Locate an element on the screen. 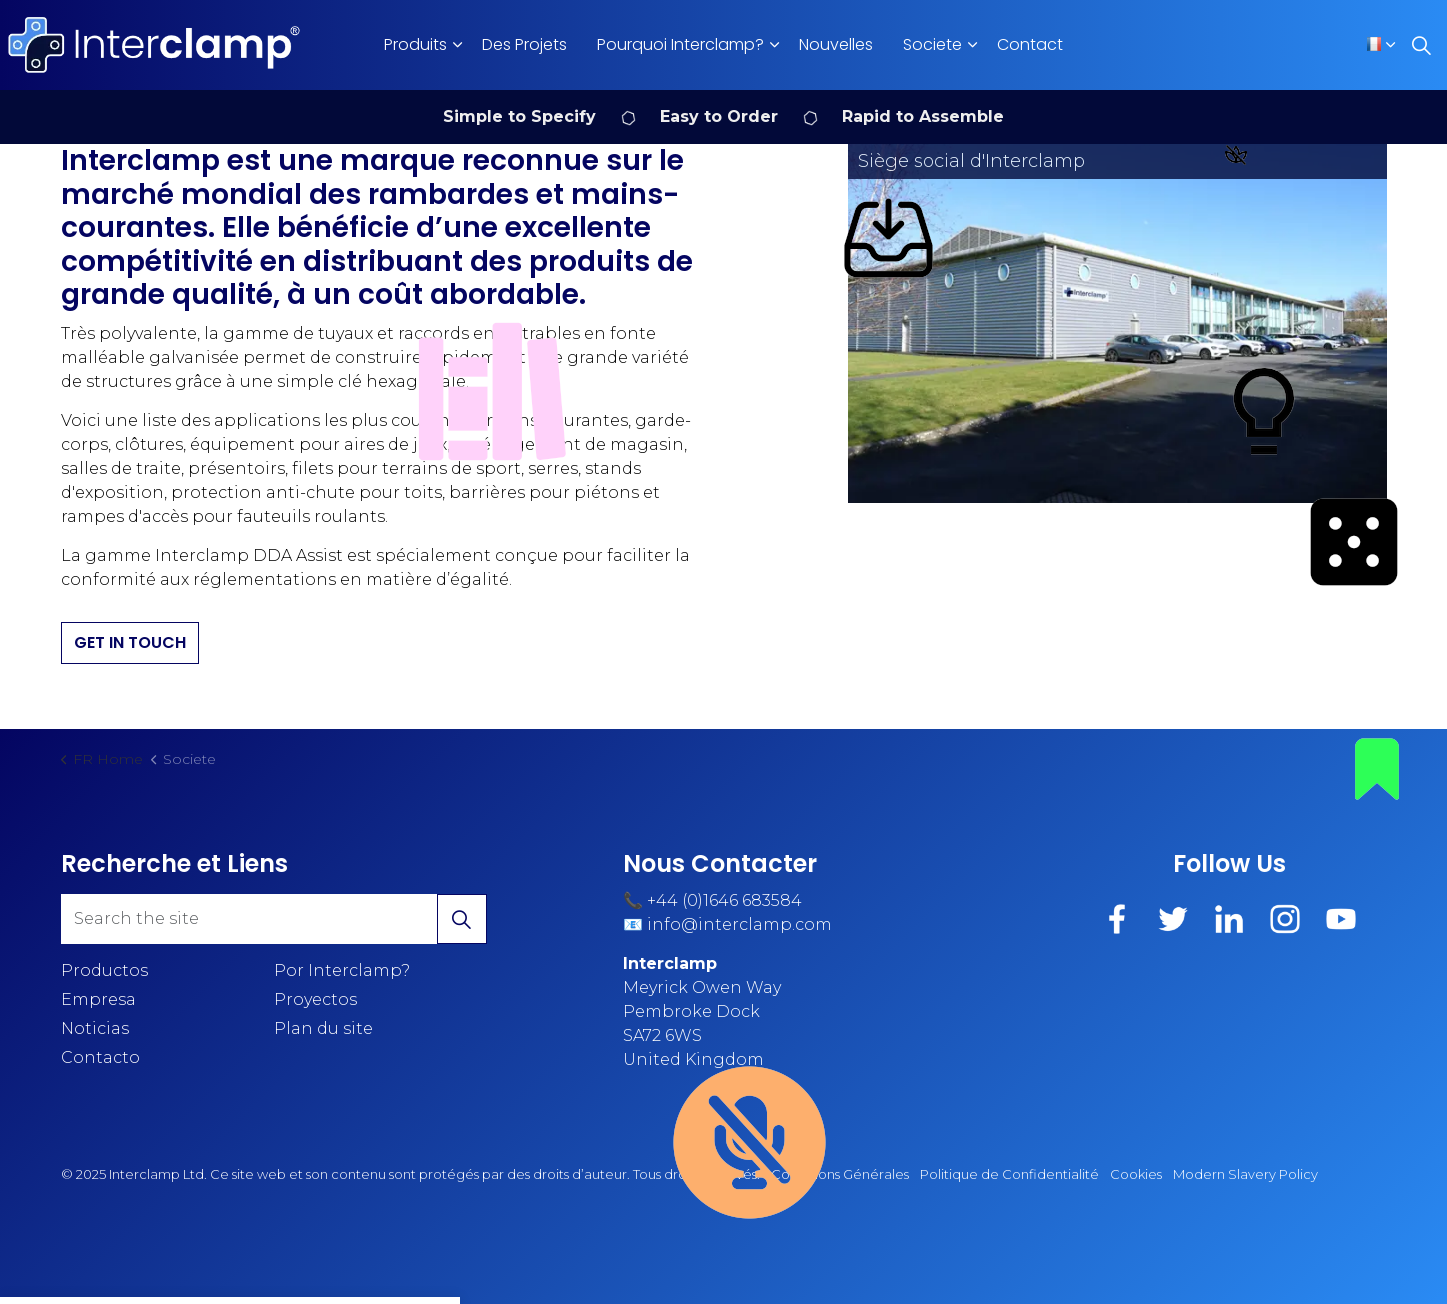 Image resolution: width=1447 pixels, height=1304 pixels. view tips or suggestions is located at coordinates (1264, 411).